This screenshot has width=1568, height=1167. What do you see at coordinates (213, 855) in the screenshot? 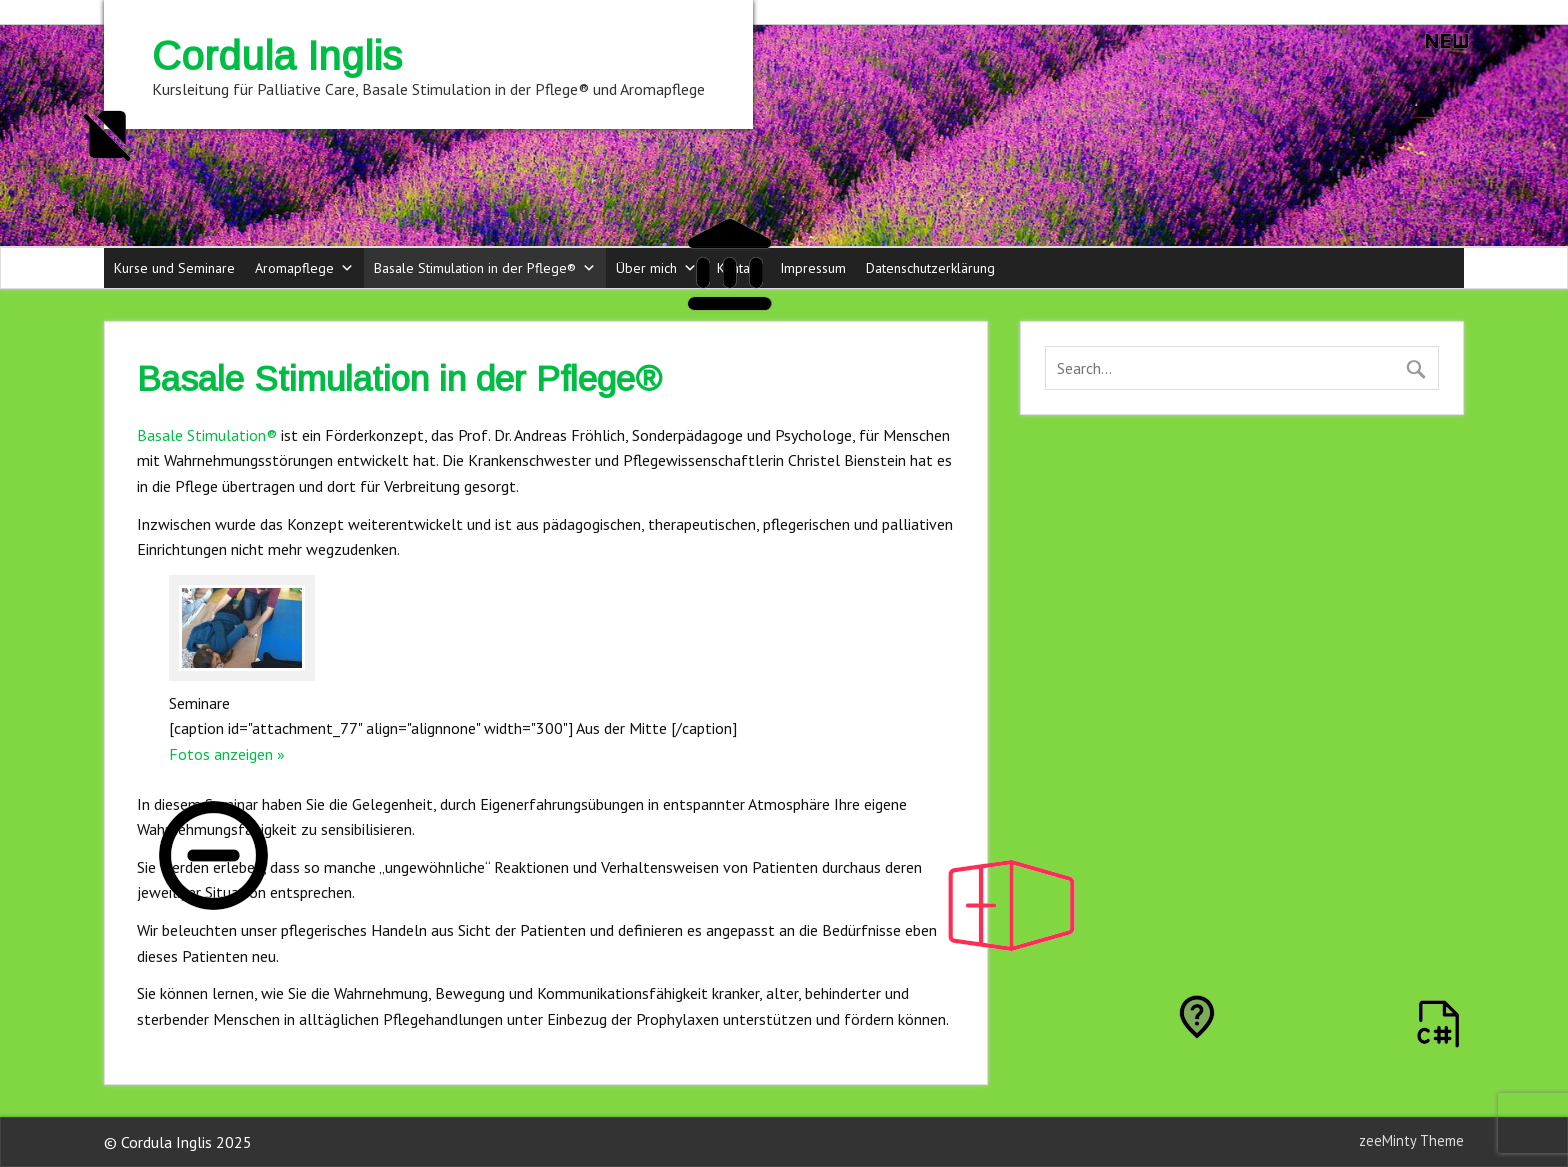
I see `remove an item from a list or cart` at bounding box center [213, 855].